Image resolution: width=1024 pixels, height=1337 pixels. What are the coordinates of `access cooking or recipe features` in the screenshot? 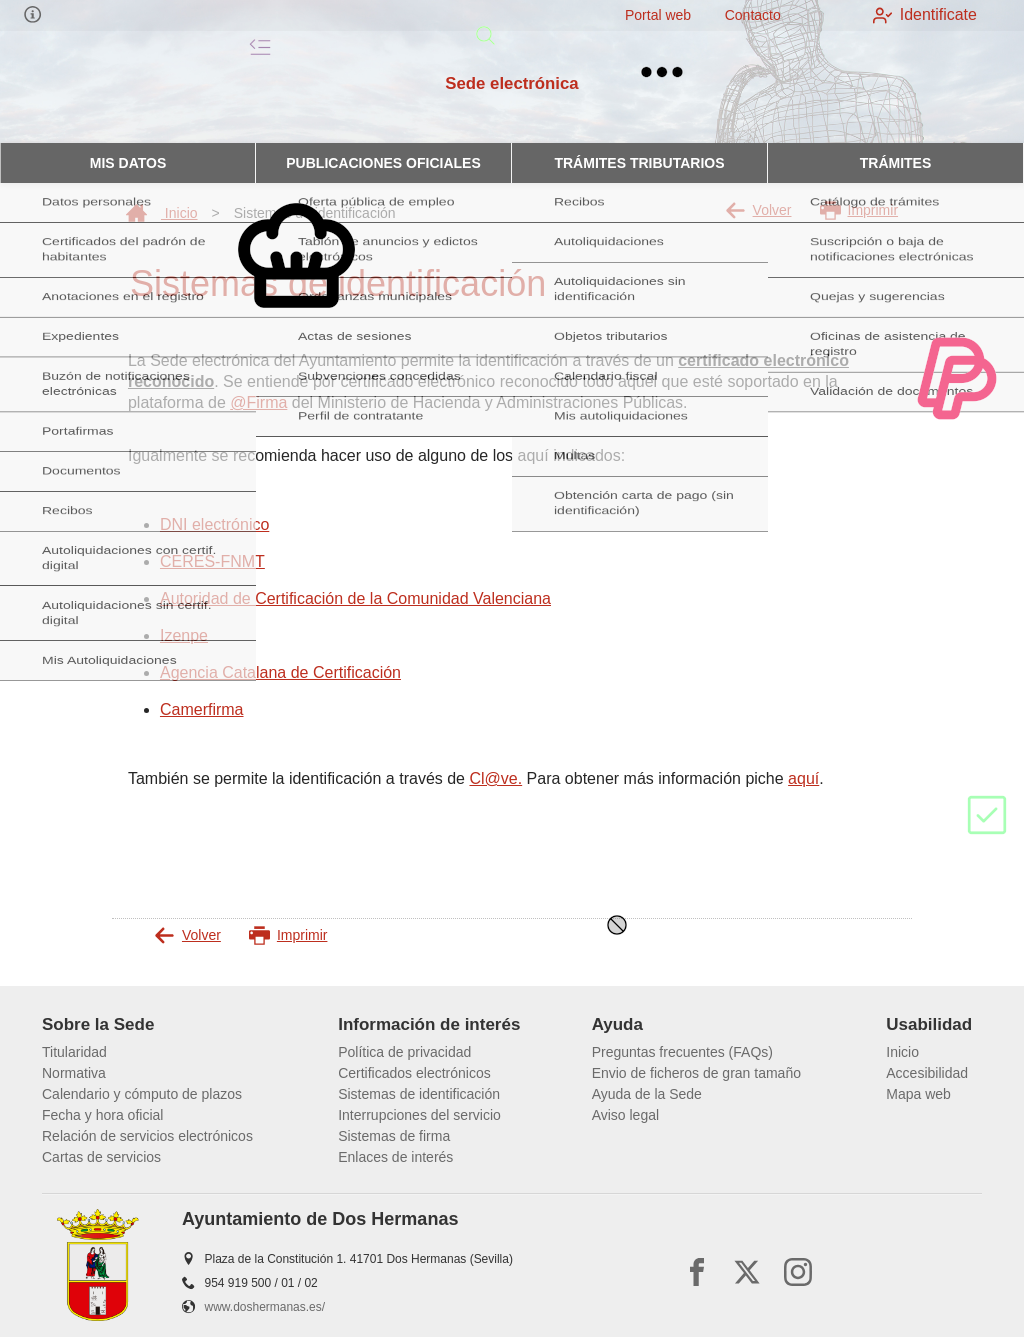 It's located at (296, 257).